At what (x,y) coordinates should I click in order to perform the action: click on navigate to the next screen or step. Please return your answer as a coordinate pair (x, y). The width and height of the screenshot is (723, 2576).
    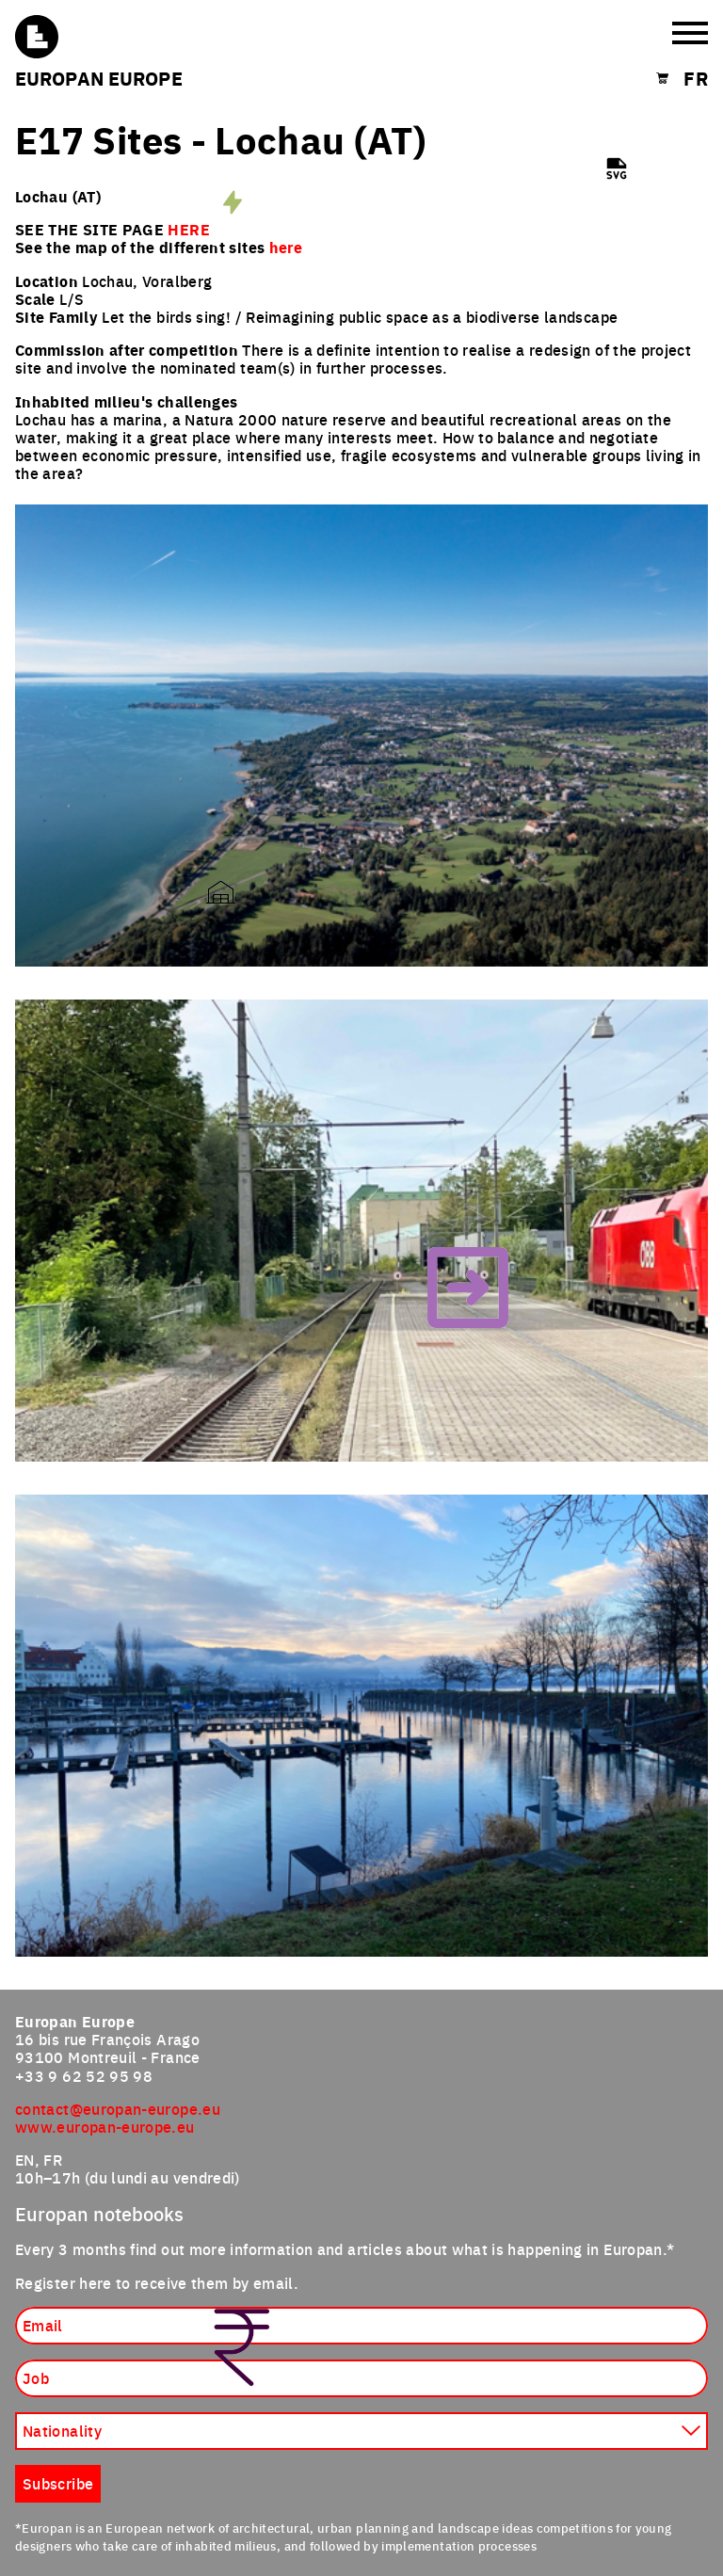
    Looking at the image, I should click on (468, 1288).